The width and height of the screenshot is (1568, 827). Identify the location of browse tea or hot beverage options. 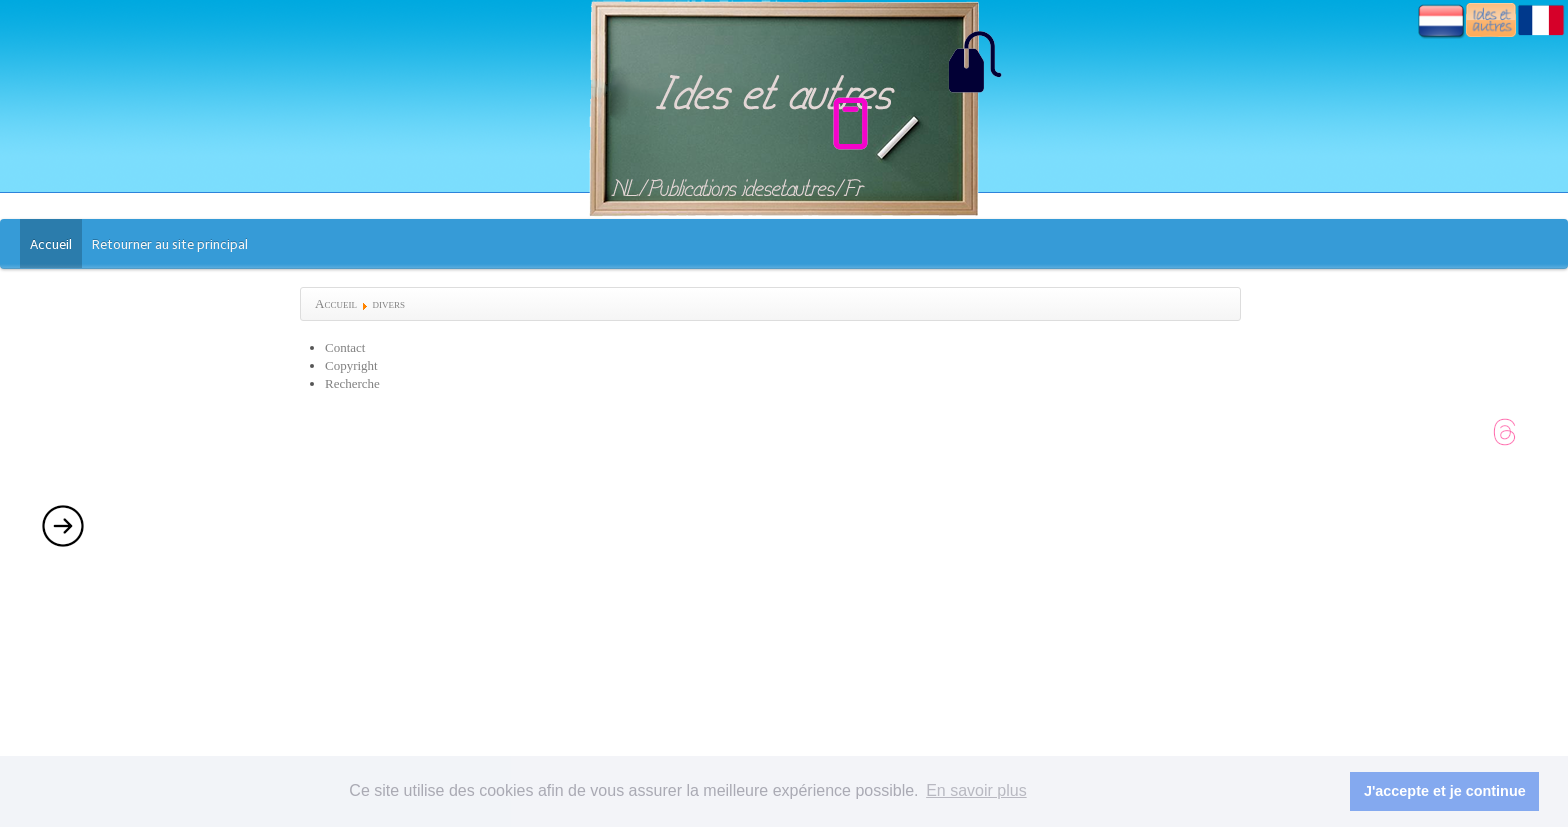
(973, 64).